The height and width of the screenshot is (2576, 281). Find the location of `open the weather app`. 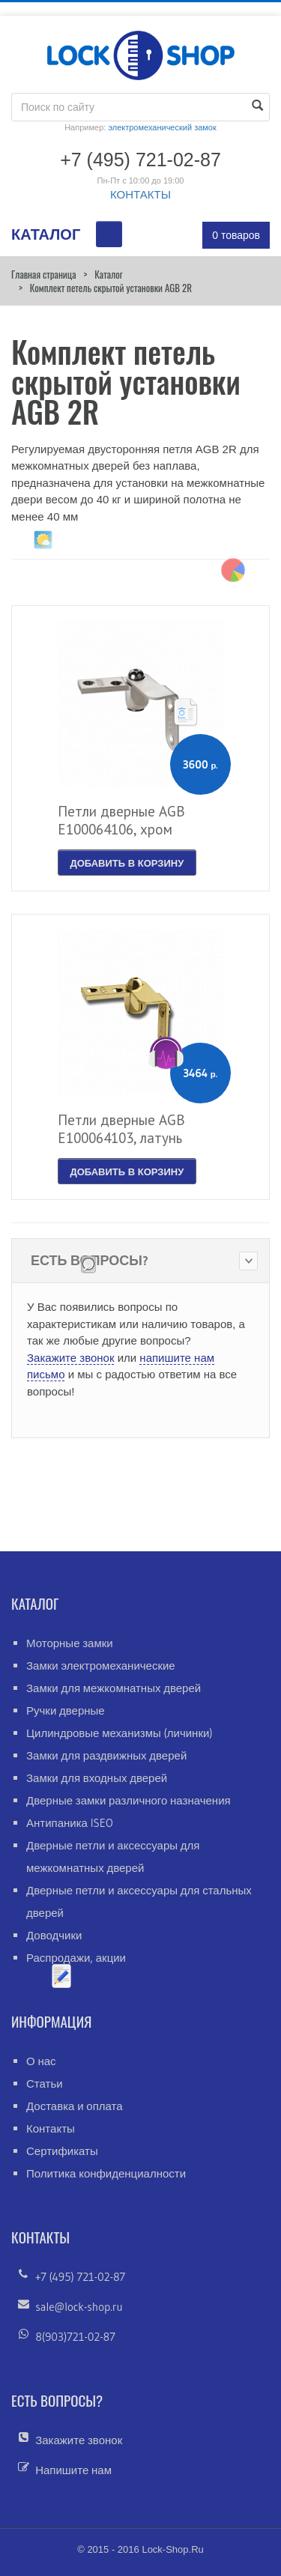

open the weather app is located at coordinates (43, 539).